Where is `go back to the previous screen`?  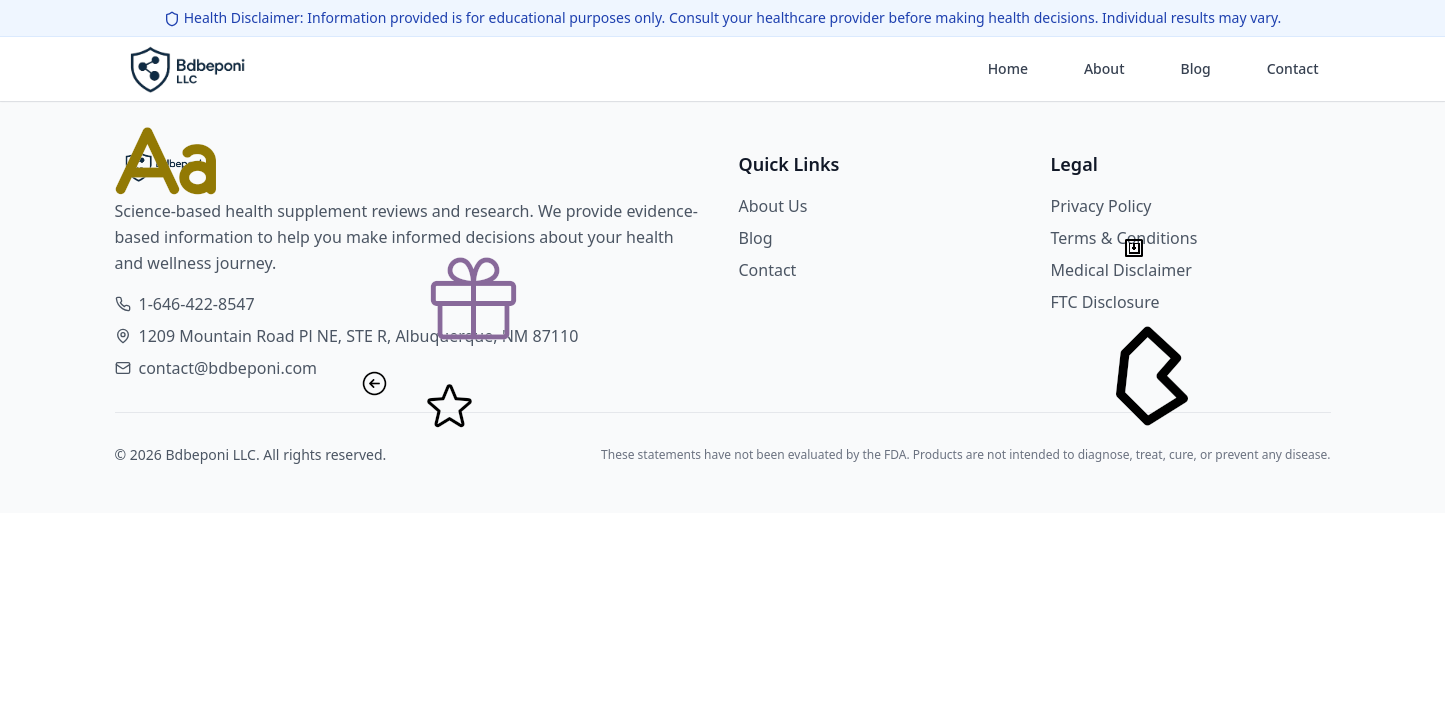
go back to the previous screen is located at coordinates (374, 383).